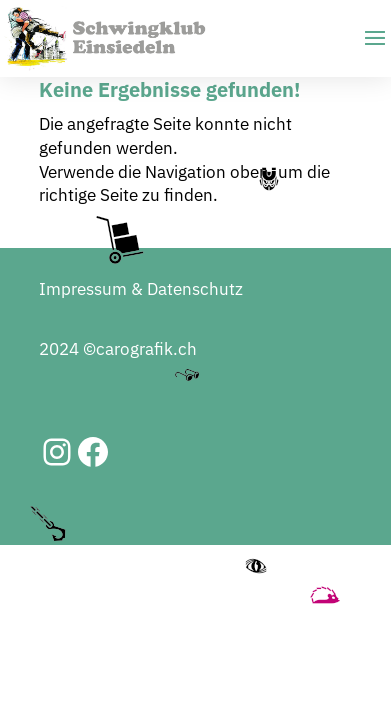 The height and width of the screenshot is (720, 391). What do you see at coordinates (121, 238) in the screenshot?
I see `view shipping or delivery options` at bounding box center [121, 238].